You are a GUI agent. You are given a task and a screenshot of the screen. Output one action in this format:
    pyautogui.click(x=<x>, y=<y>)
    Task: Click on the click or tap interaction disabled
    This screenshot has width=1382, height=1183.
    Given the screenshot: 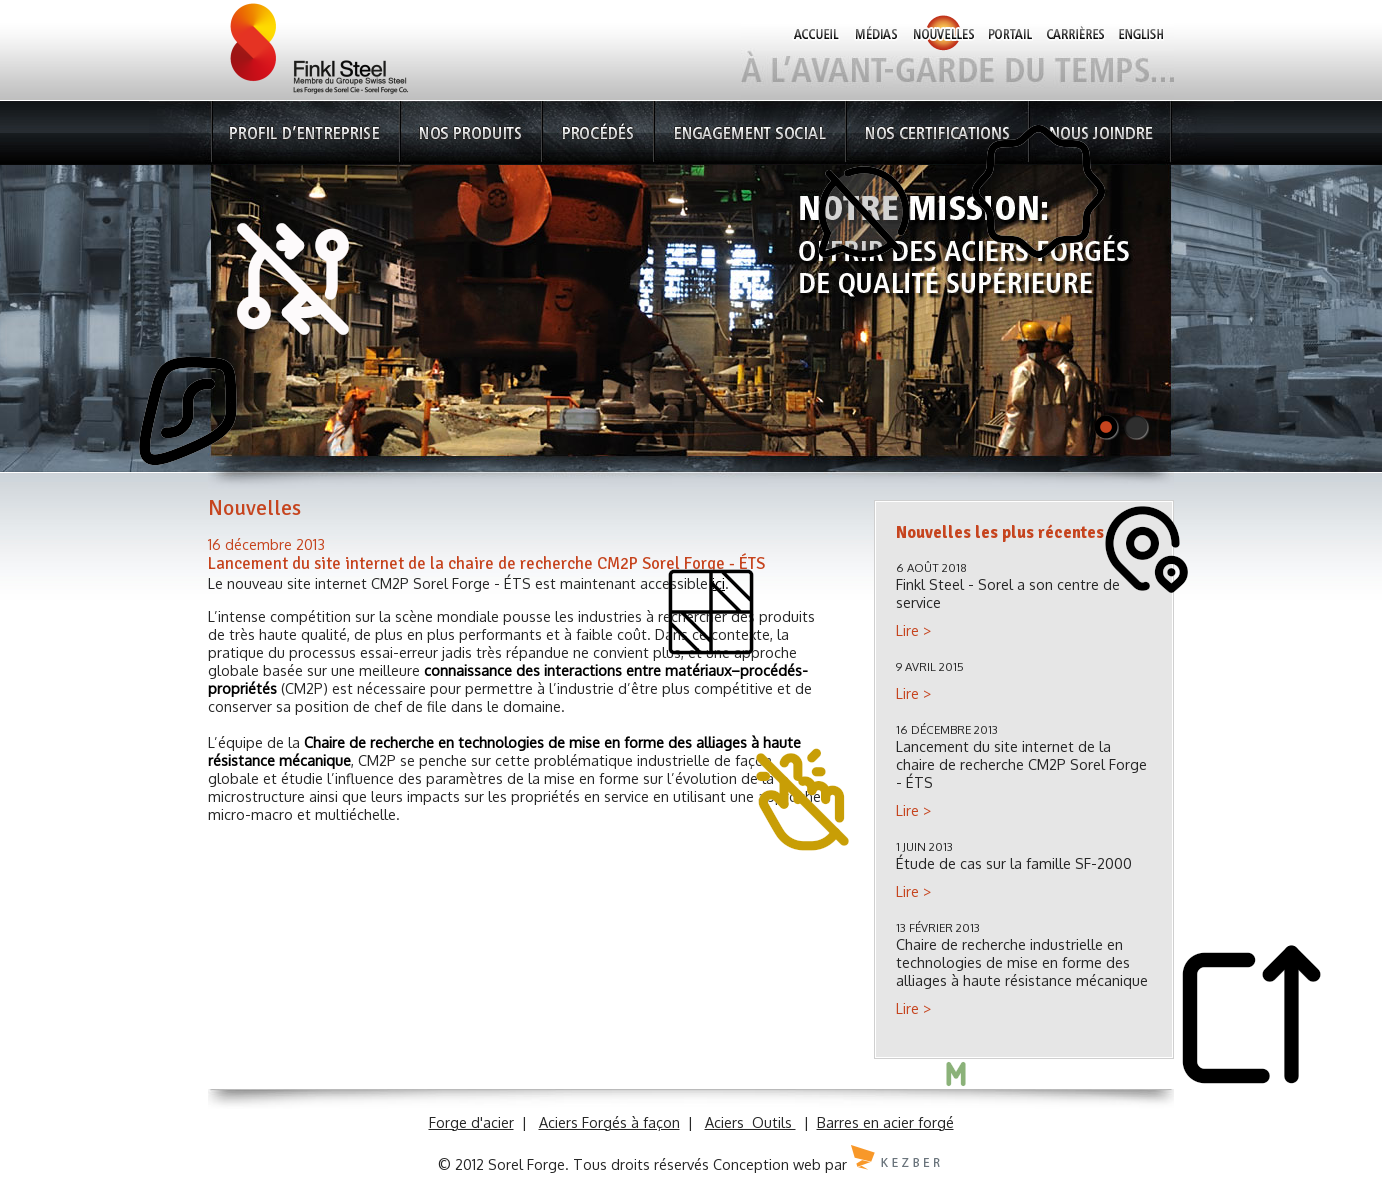 What is the action you would take?
    pyautogui.click(x=802, y=799)
    